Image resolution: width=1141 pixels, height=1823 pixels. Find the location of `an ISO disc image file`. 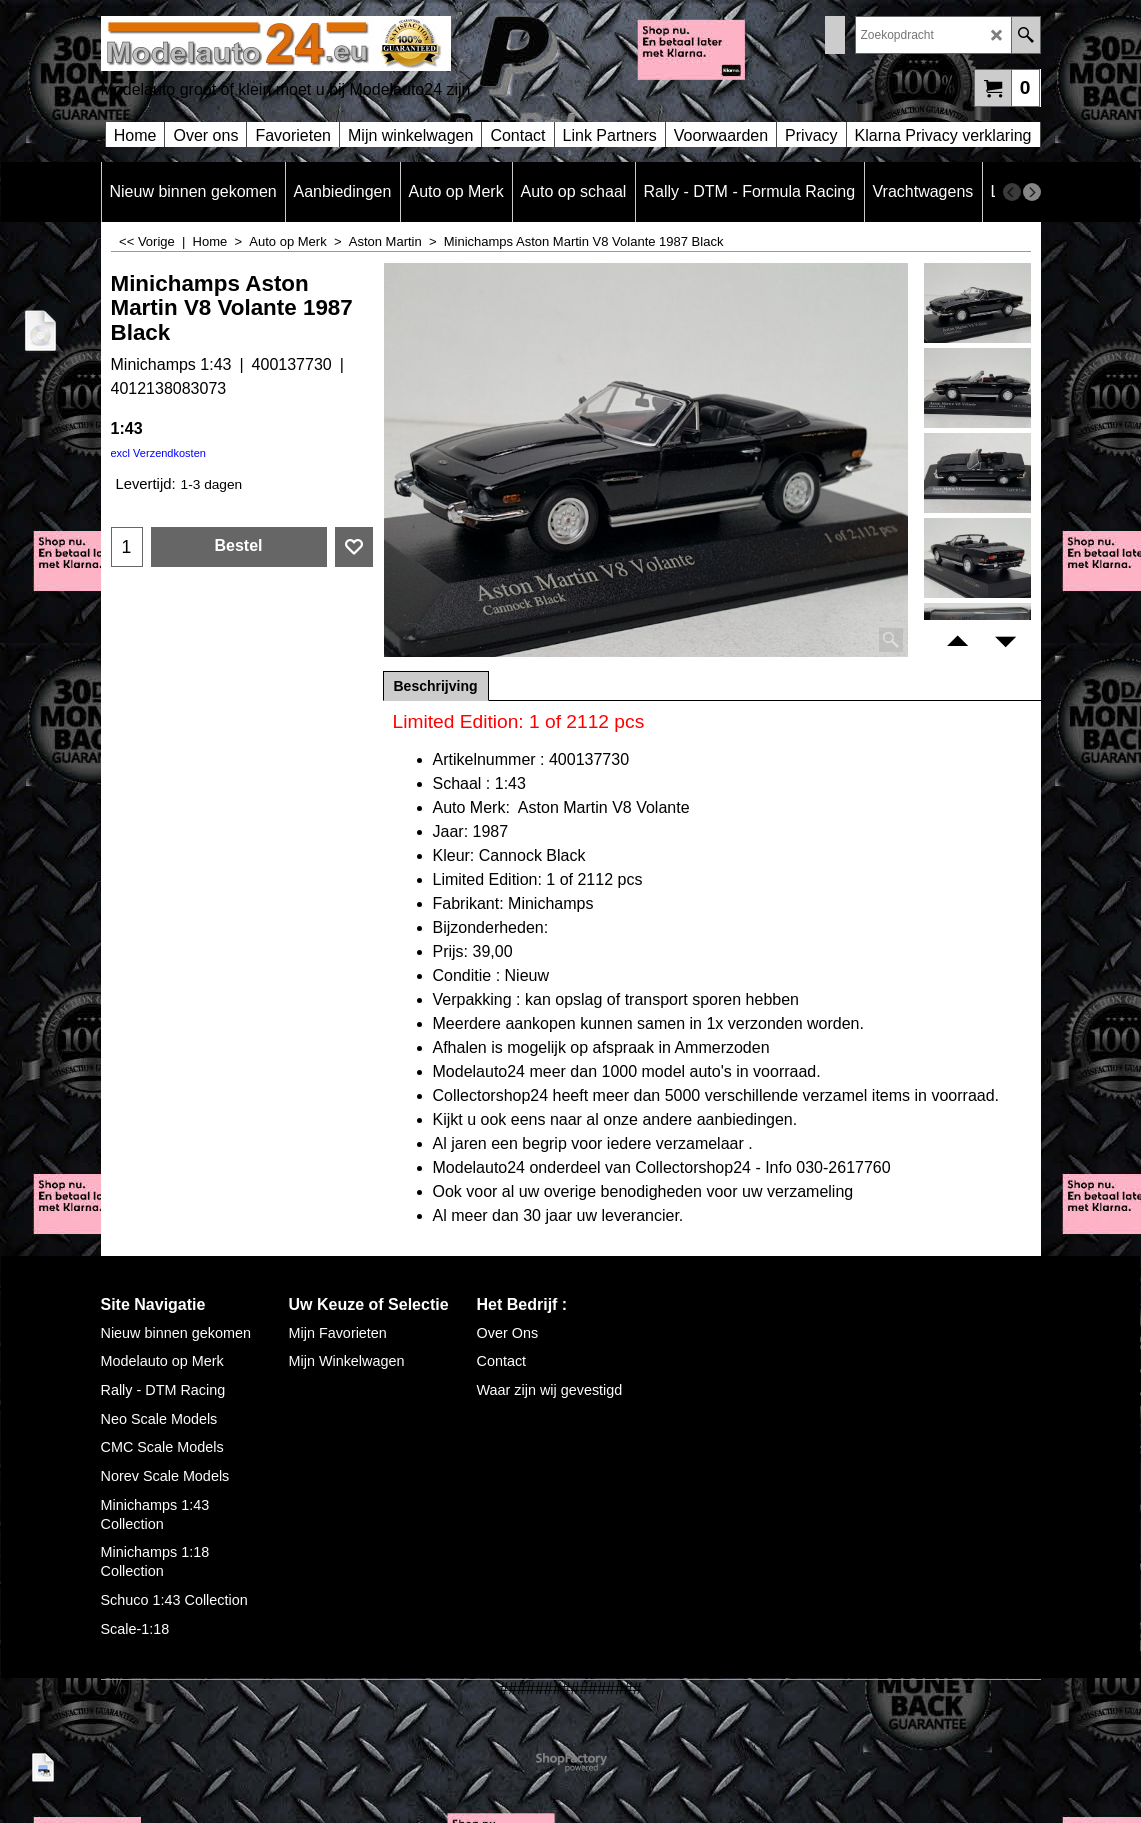

an ISO disc image file is located at coordinates (40, 331).